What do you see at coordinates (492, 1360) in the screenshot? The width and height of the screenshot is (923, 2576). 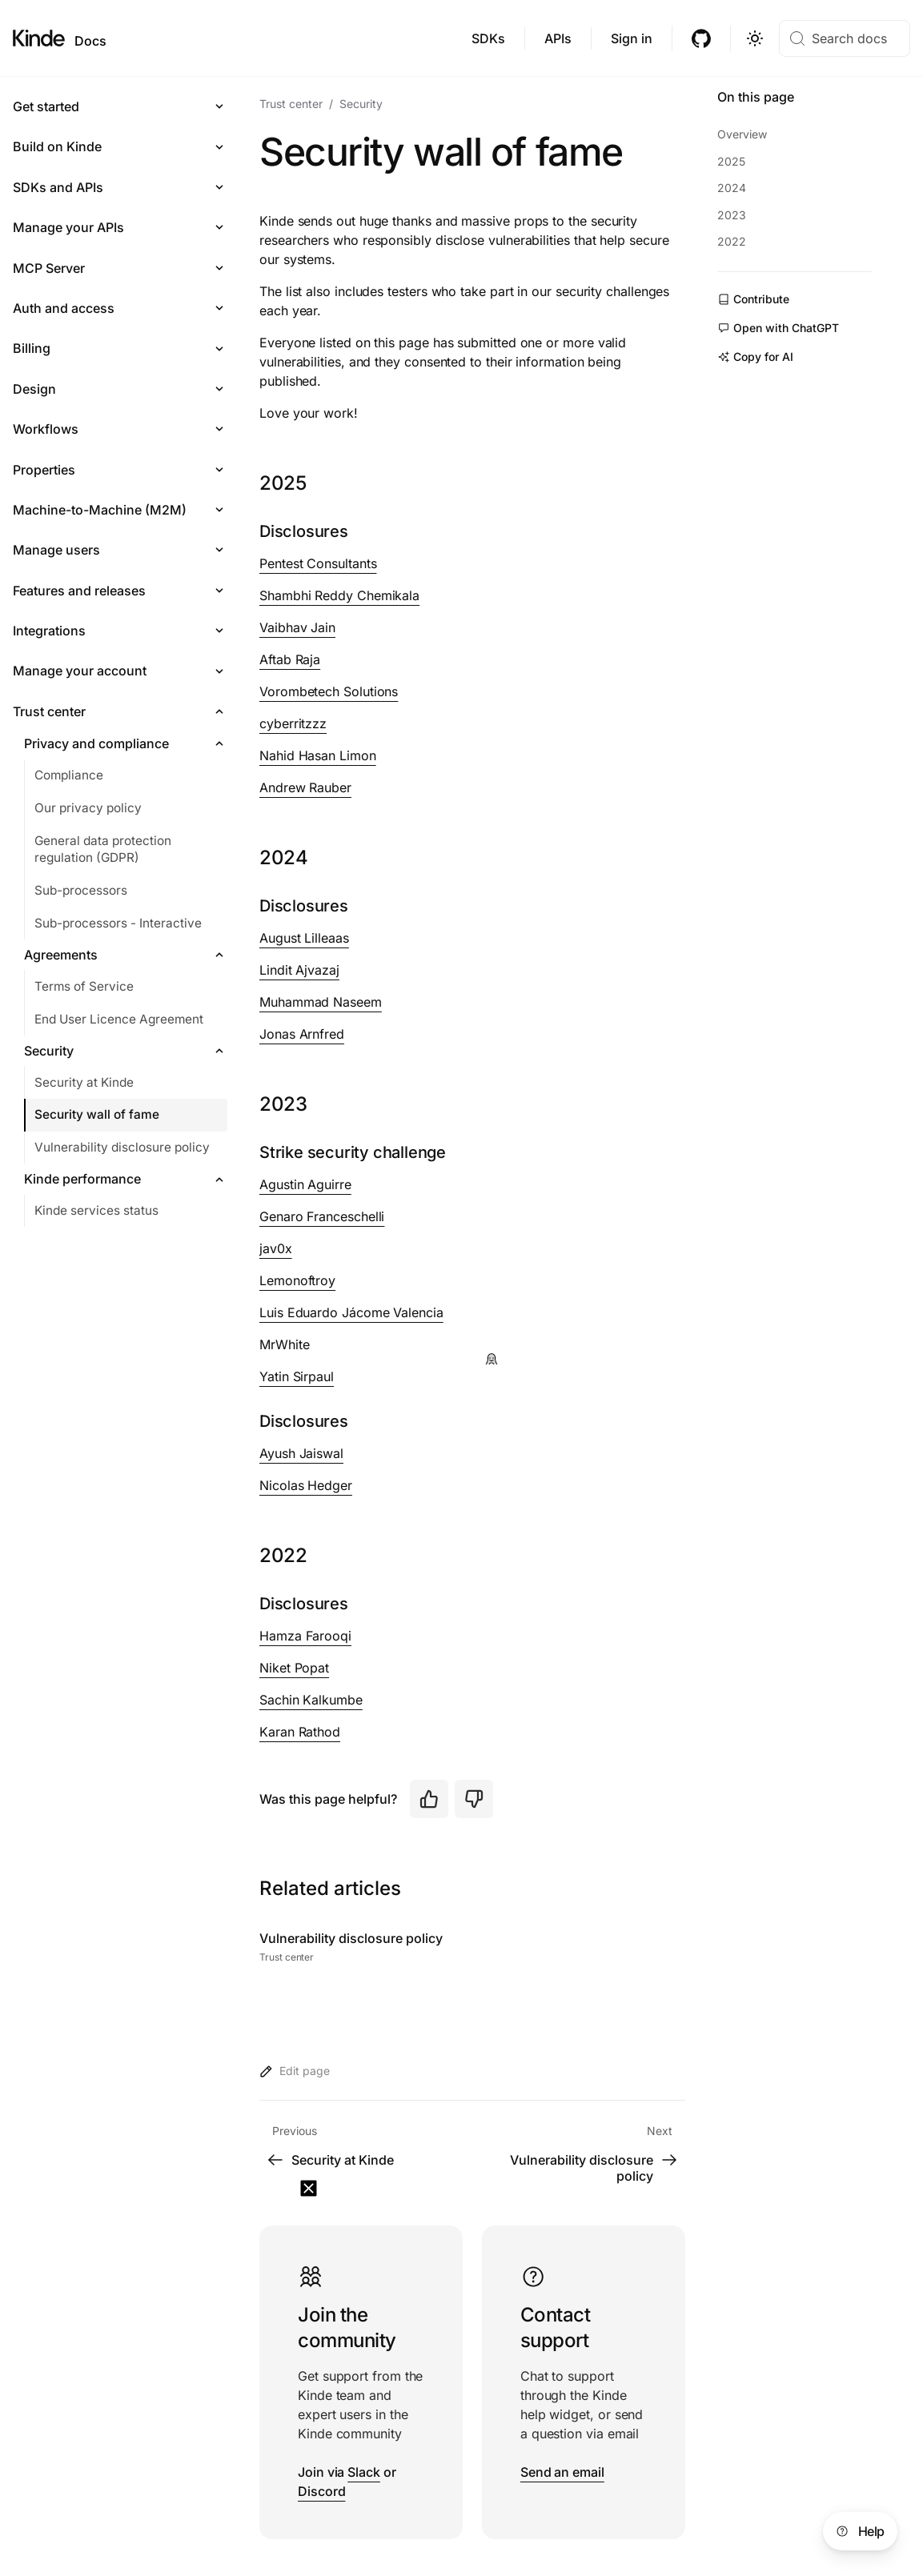 I see `linux operating system logo` at bounding box center [492, 1360].